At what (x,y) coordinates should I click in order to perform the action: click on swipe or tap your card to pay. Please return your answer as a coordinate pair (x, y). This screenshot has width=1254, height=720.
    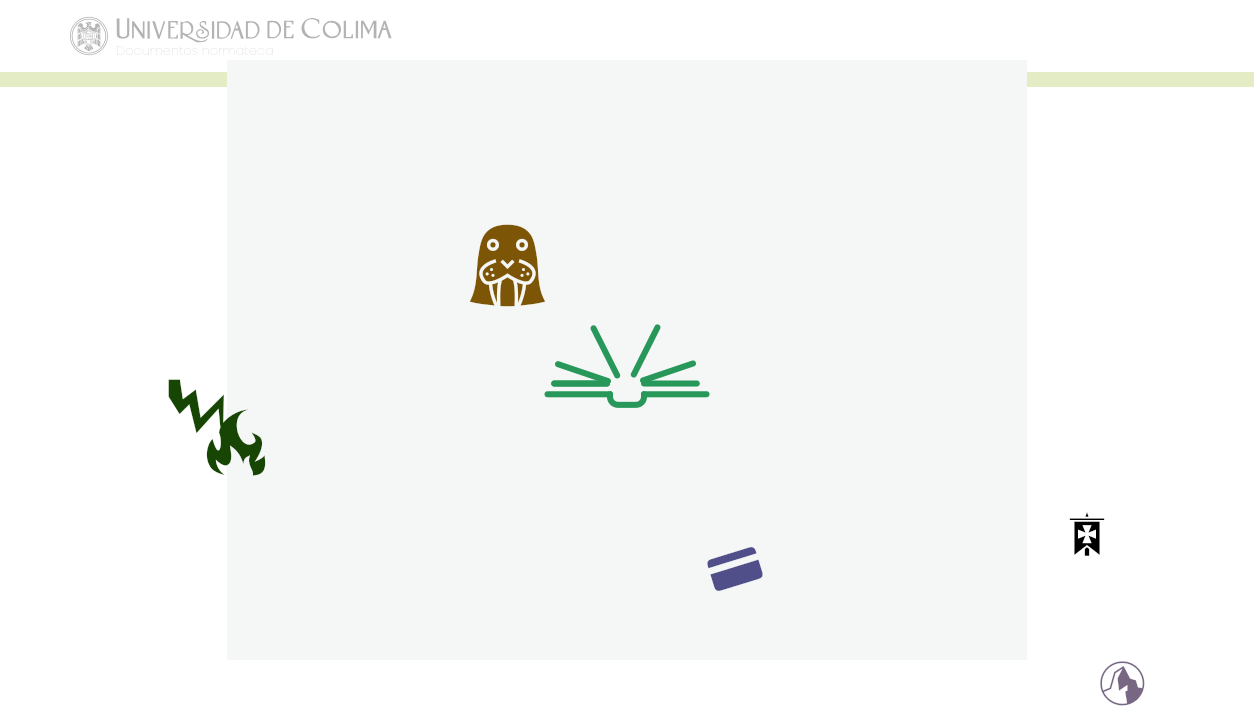
    Looking at the image, I should click on (735, 569).